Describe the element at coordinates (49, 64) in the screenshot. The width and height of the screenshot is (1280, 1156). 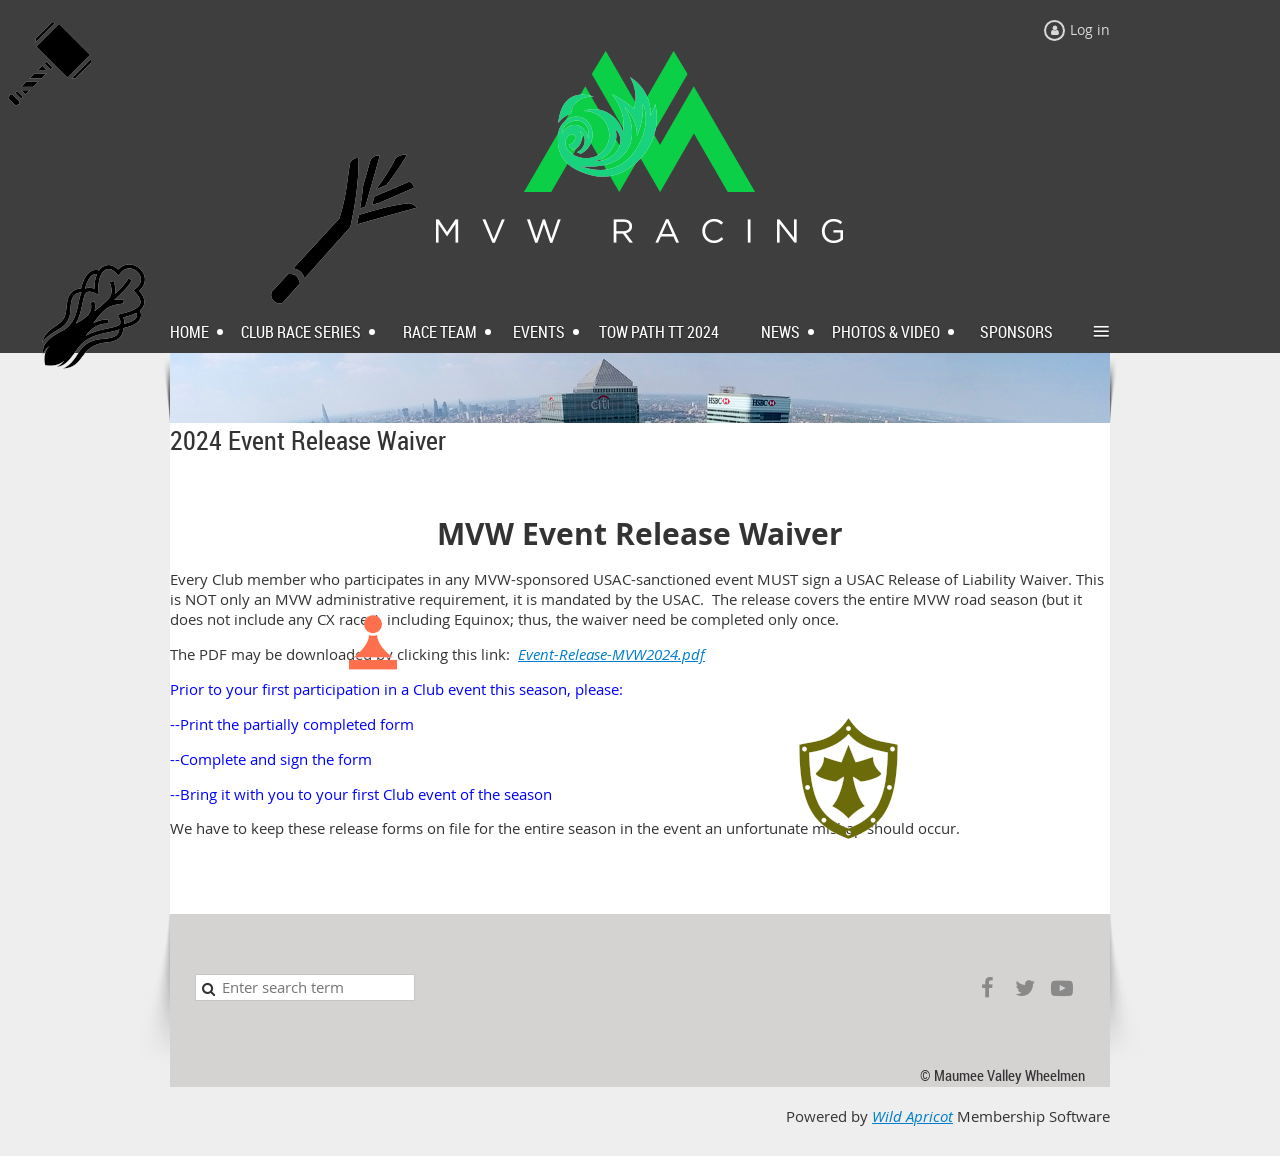
I see `access Thor or Norse mythology-themed content` at that location.